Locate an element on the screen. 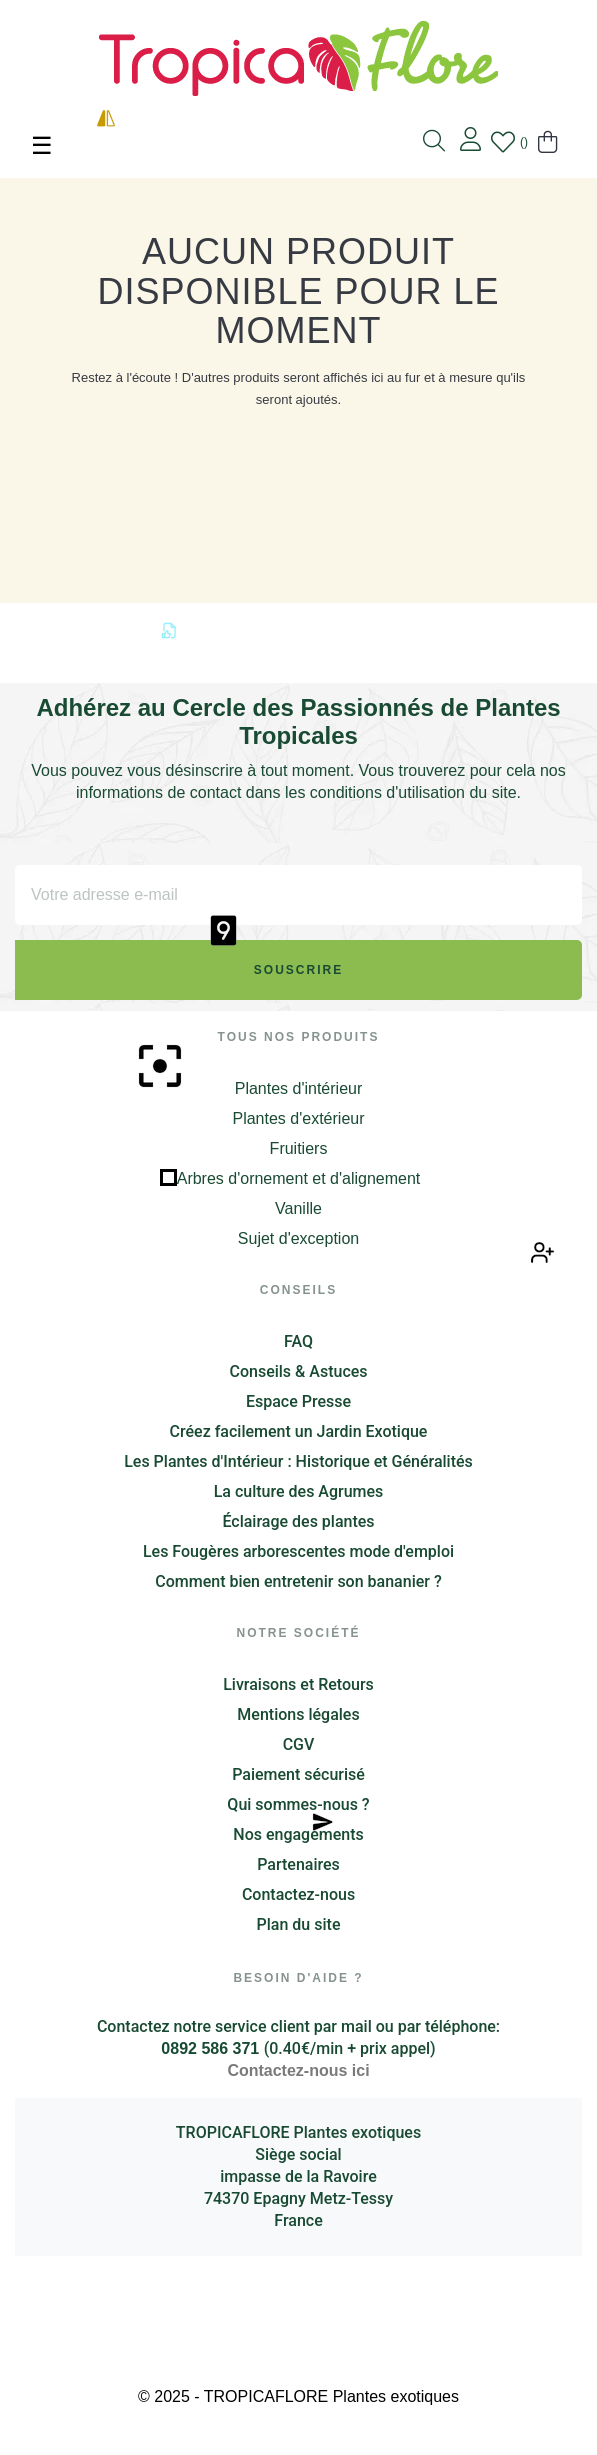 The height and width of the screenshot is (2455, 597). add a new contact or friend is located at coordinates (542, 1252).